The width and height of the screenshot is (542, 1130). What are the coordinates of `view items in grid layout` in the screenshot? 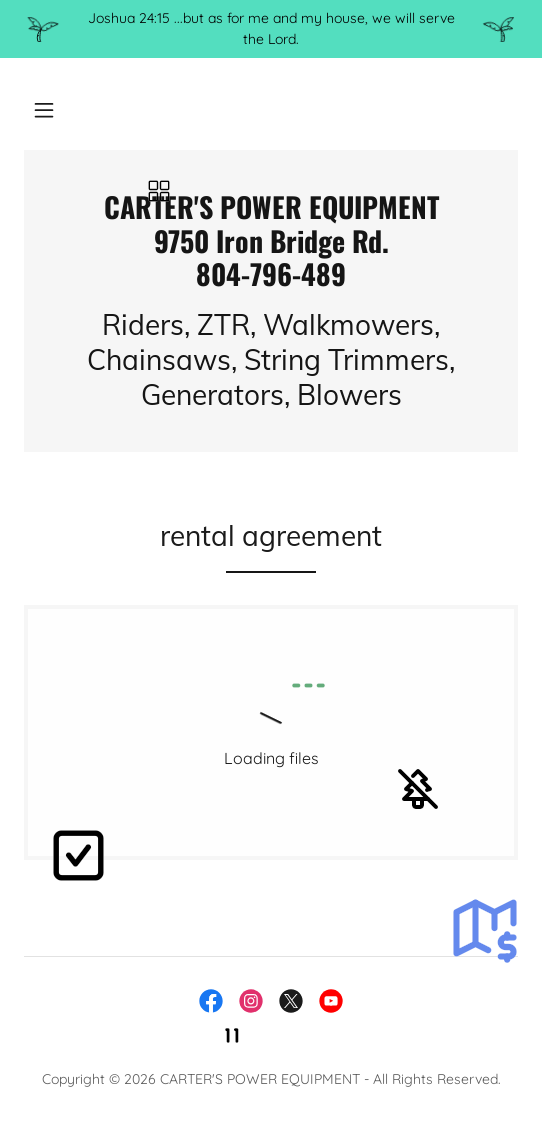 It's located at (159, 191).